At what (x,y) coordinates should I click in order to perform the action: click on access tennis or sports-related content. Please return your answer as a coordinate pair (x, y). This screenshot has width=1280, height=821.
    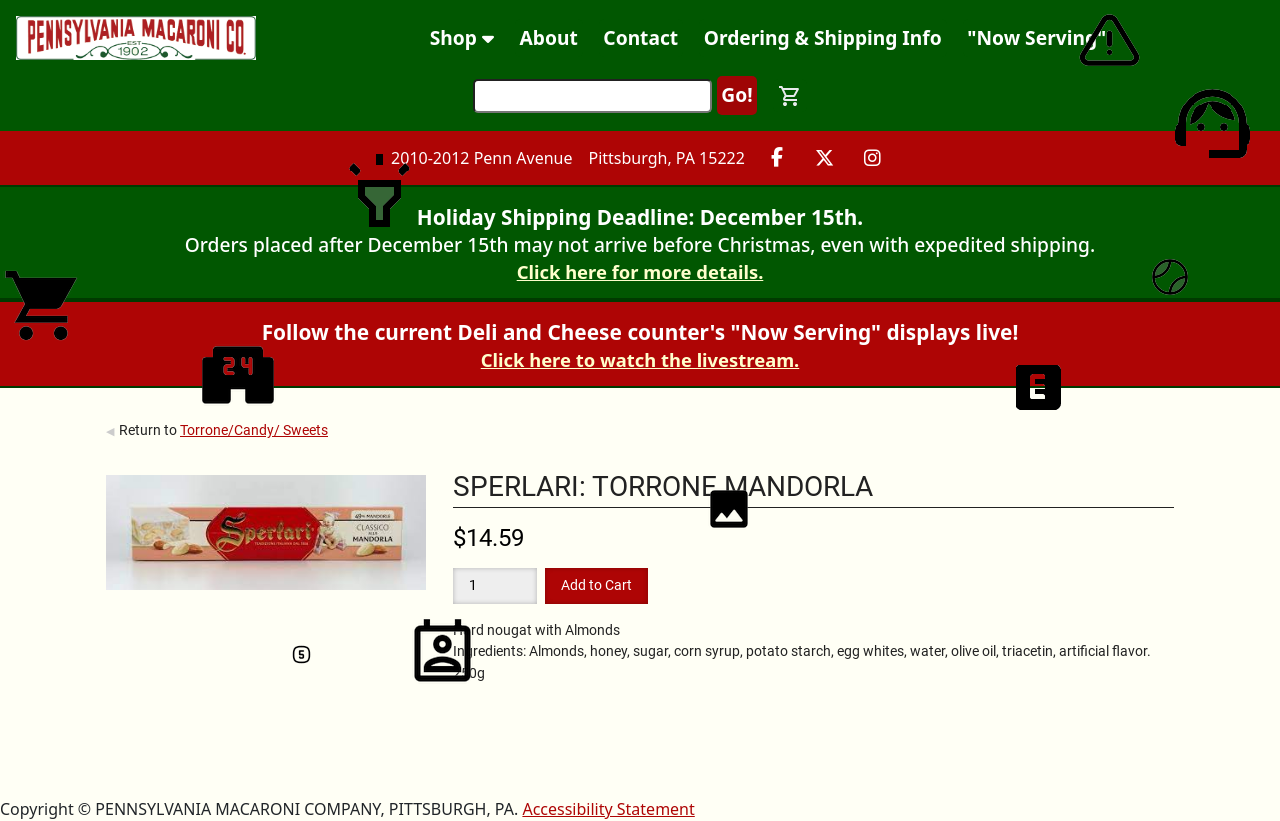
    Looking at the image, I should click on (1170, 277).